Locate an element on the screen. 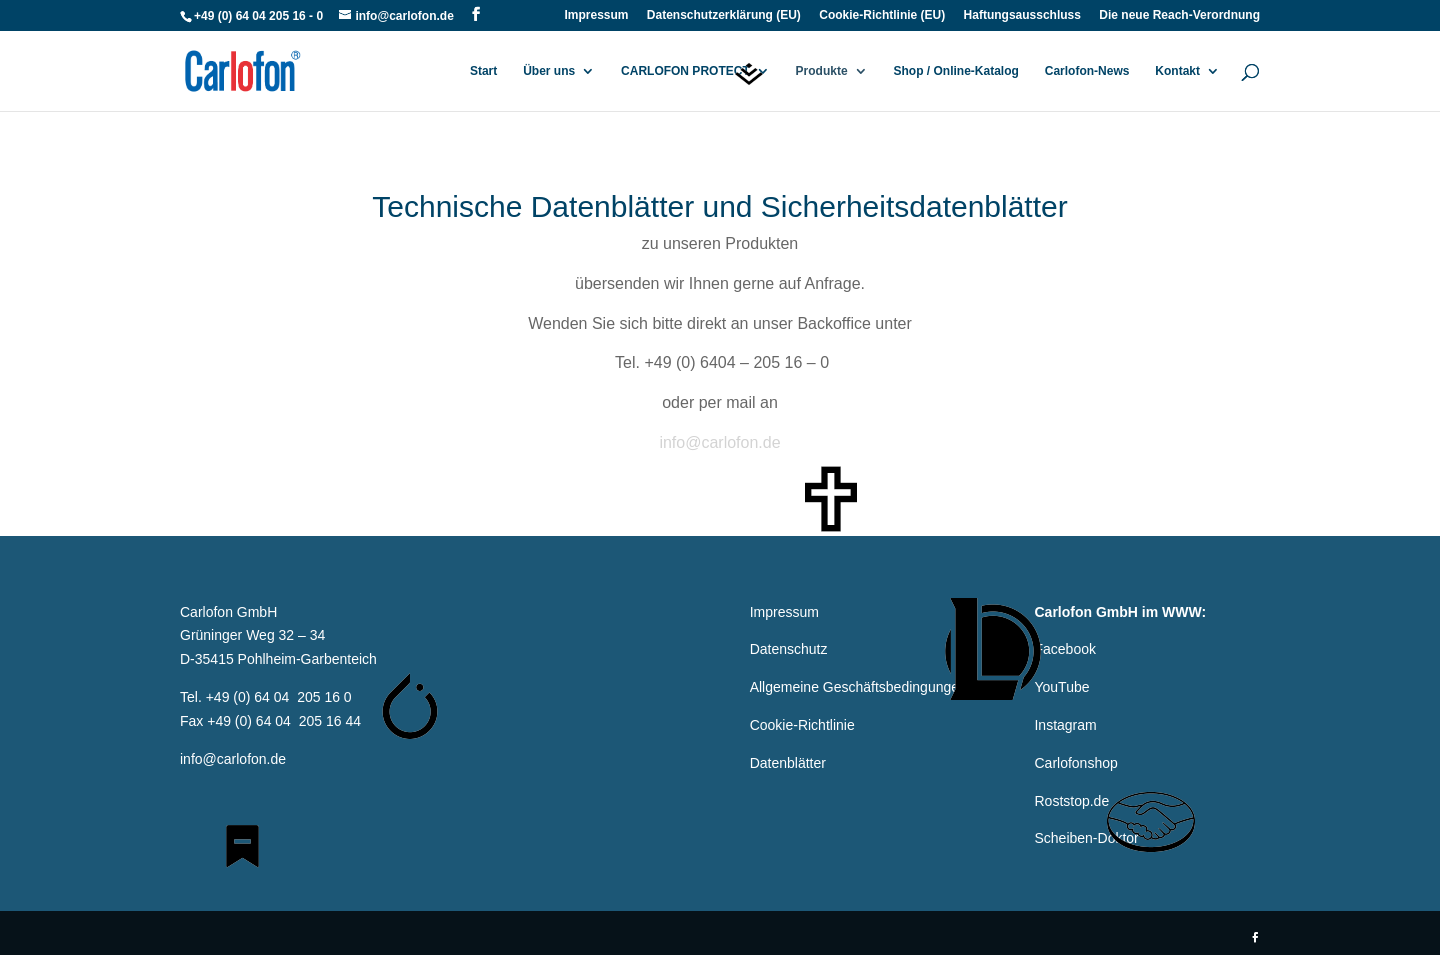  religious or faith-related content is located at coordinates (831, 499).